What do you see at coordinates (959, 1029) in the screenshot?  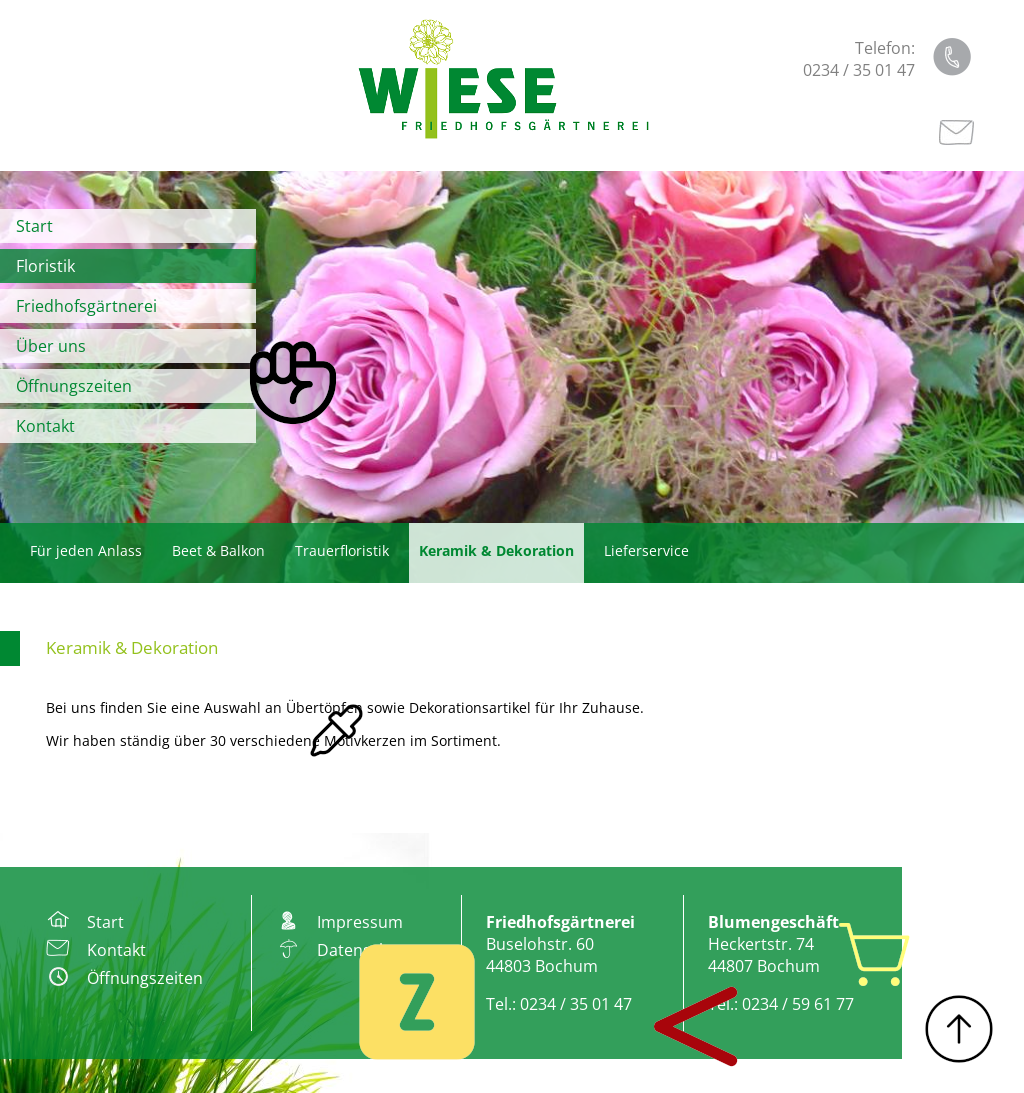 I see `upload a file or content` at bounding box center [959, 1029].